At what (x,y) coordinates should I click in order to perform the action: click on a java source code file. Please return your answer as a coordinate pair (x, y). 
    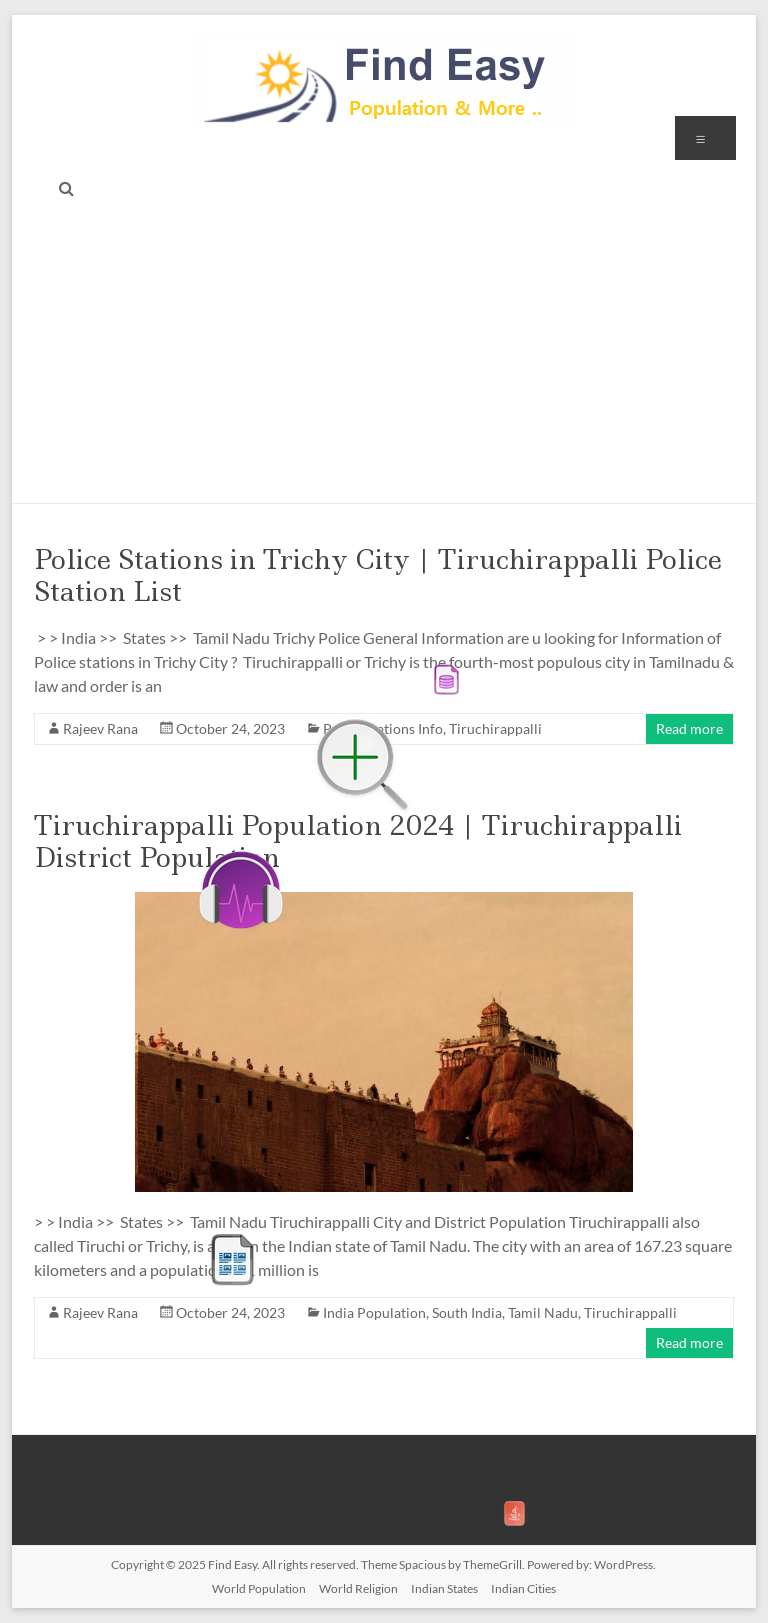
    Looking at the image, I should click on (514, 1513).